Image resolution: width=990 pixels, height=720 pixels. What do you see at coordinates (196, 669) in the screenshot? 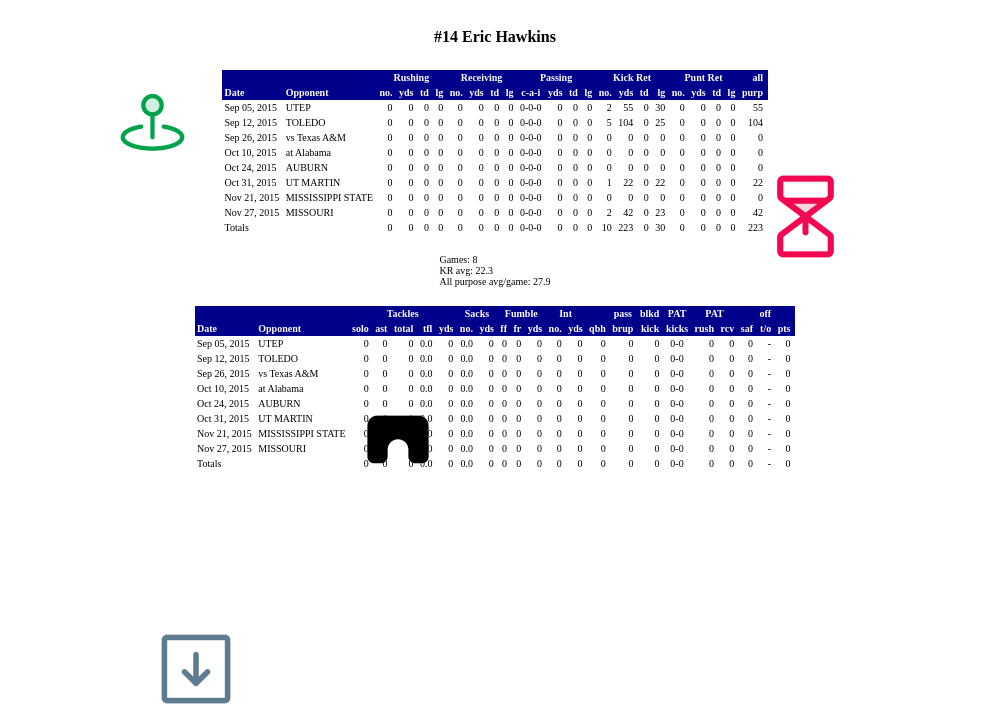
I see `download file or content` at bounding box center [196, 669].